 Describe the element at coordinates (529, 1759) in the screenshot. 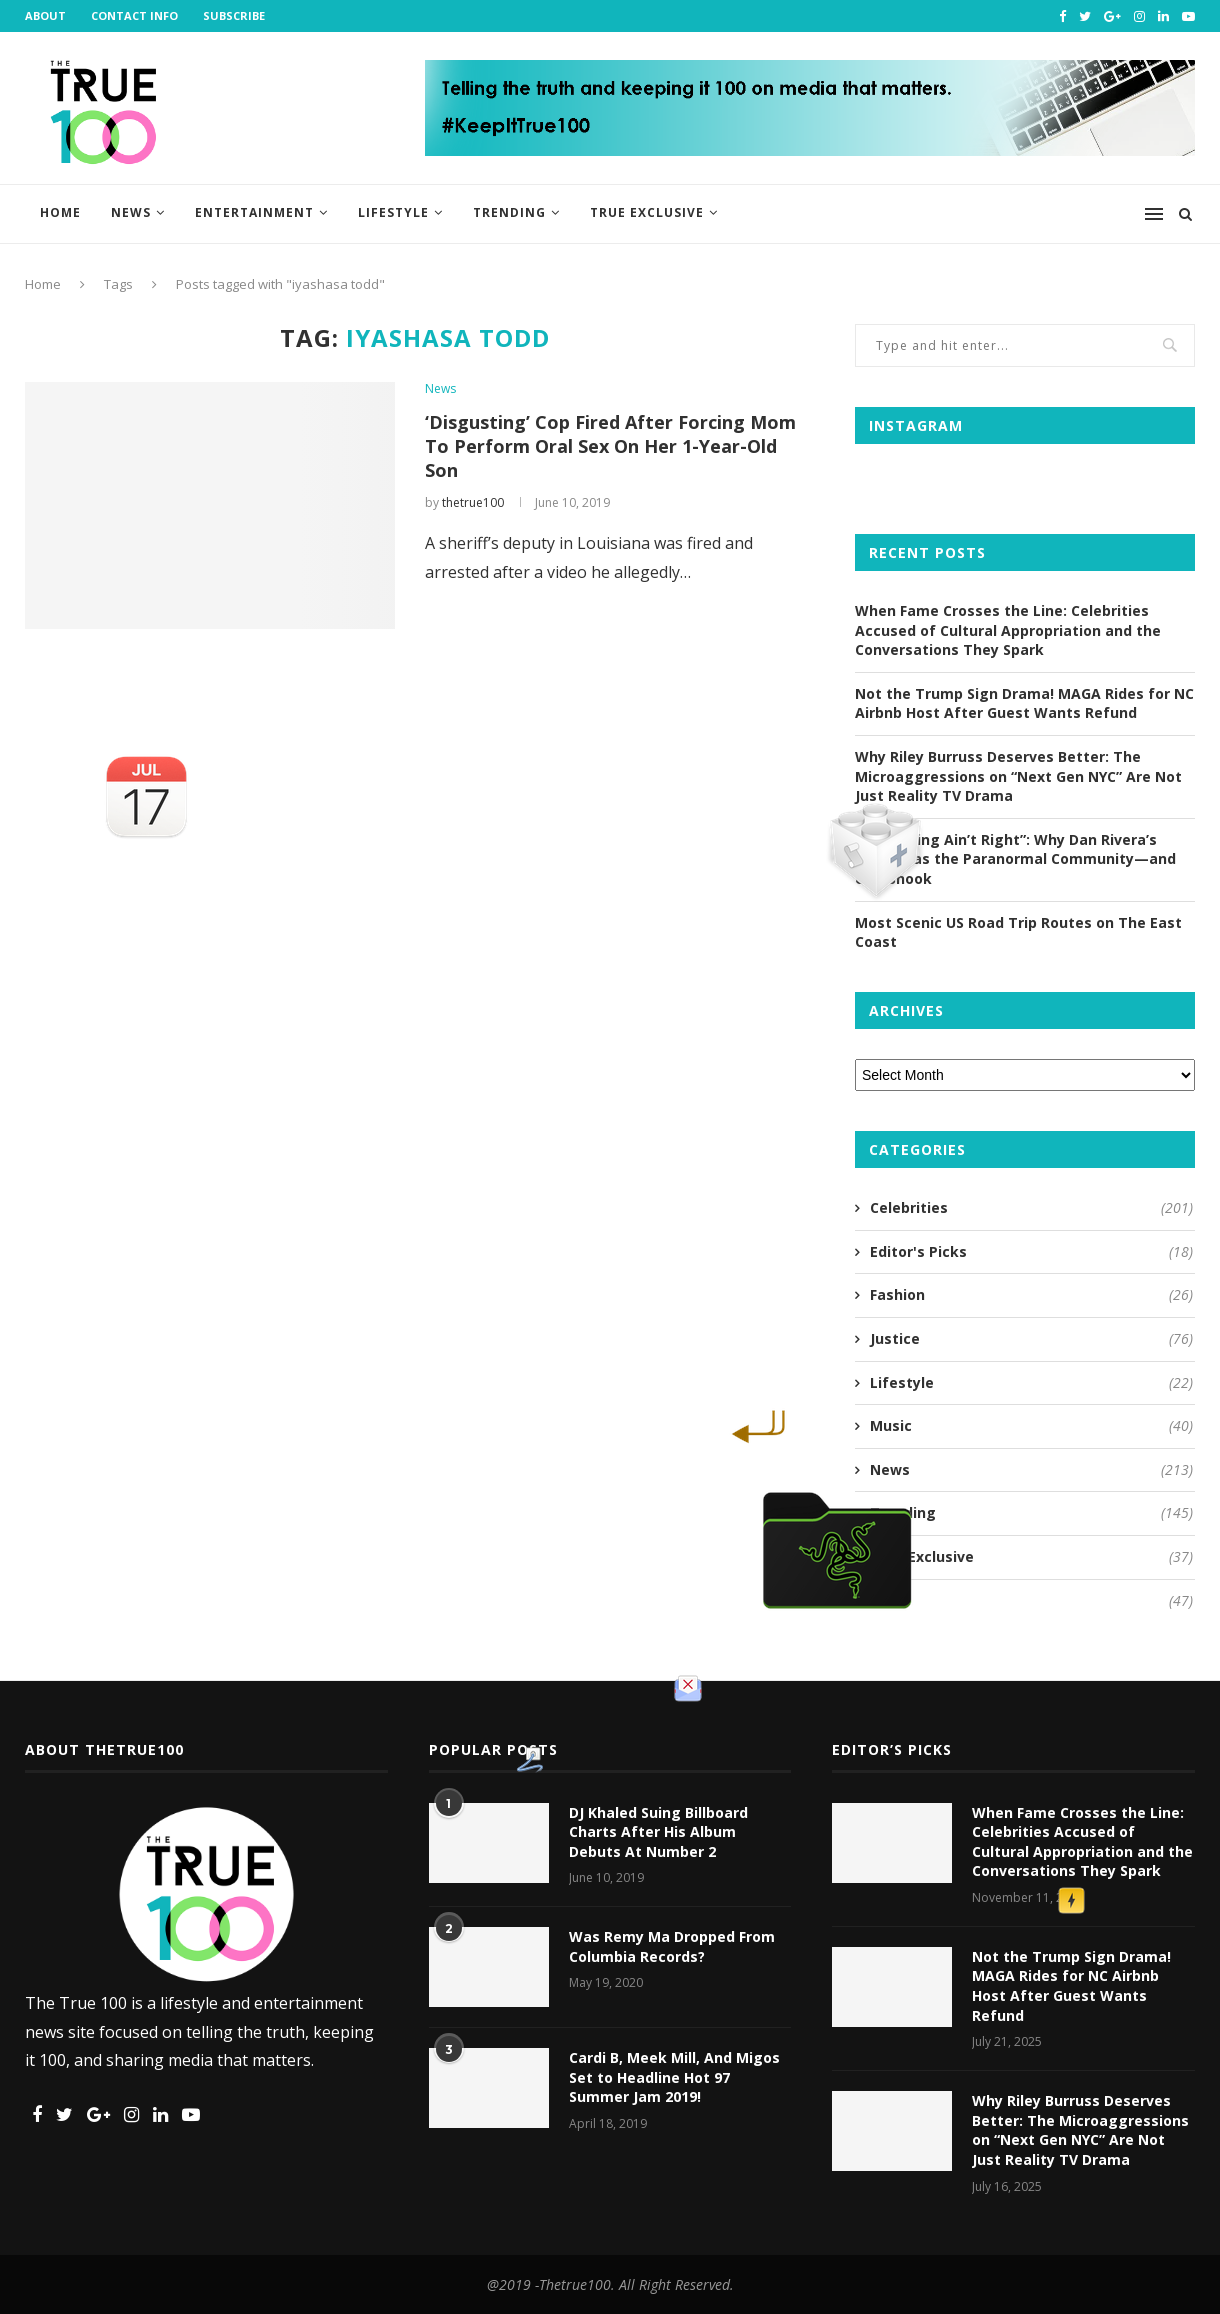

I see `connect to a wired ethernet network` at that location.